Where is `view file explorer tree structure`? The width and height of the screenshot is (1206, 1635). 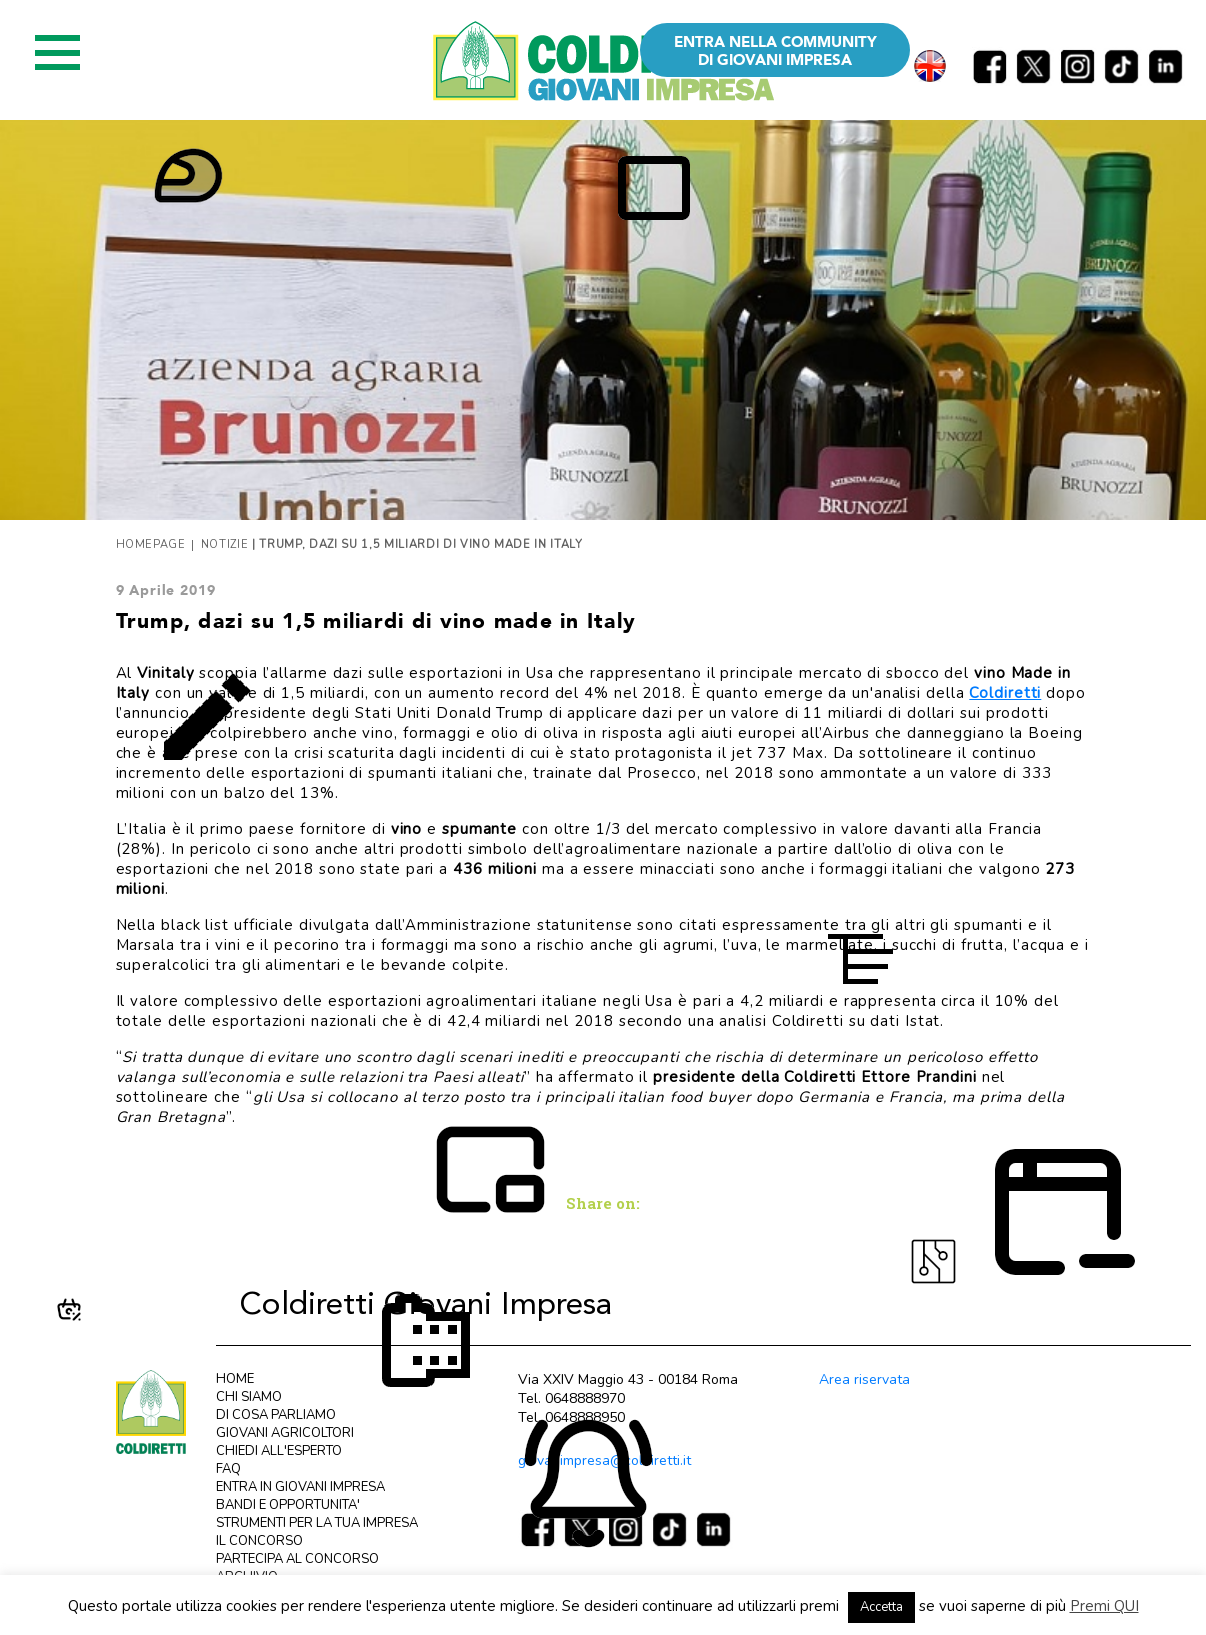
view file explorer tree structure is located at coordinates (863, 959).